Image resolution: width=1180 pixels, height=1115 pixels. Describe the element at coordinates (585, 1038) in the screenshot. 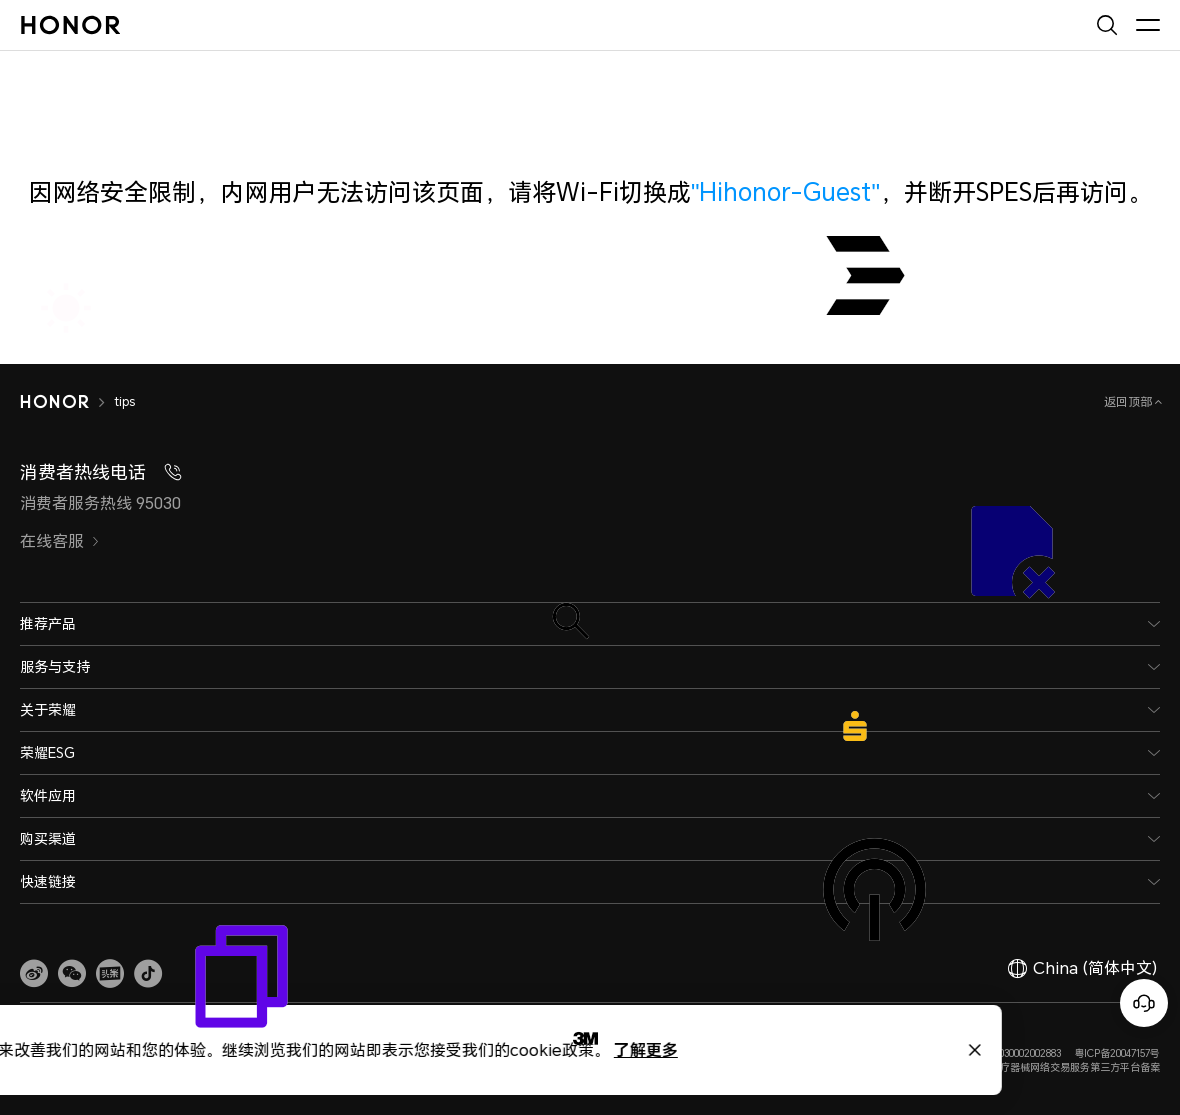

I see `3M company logo` at that location.